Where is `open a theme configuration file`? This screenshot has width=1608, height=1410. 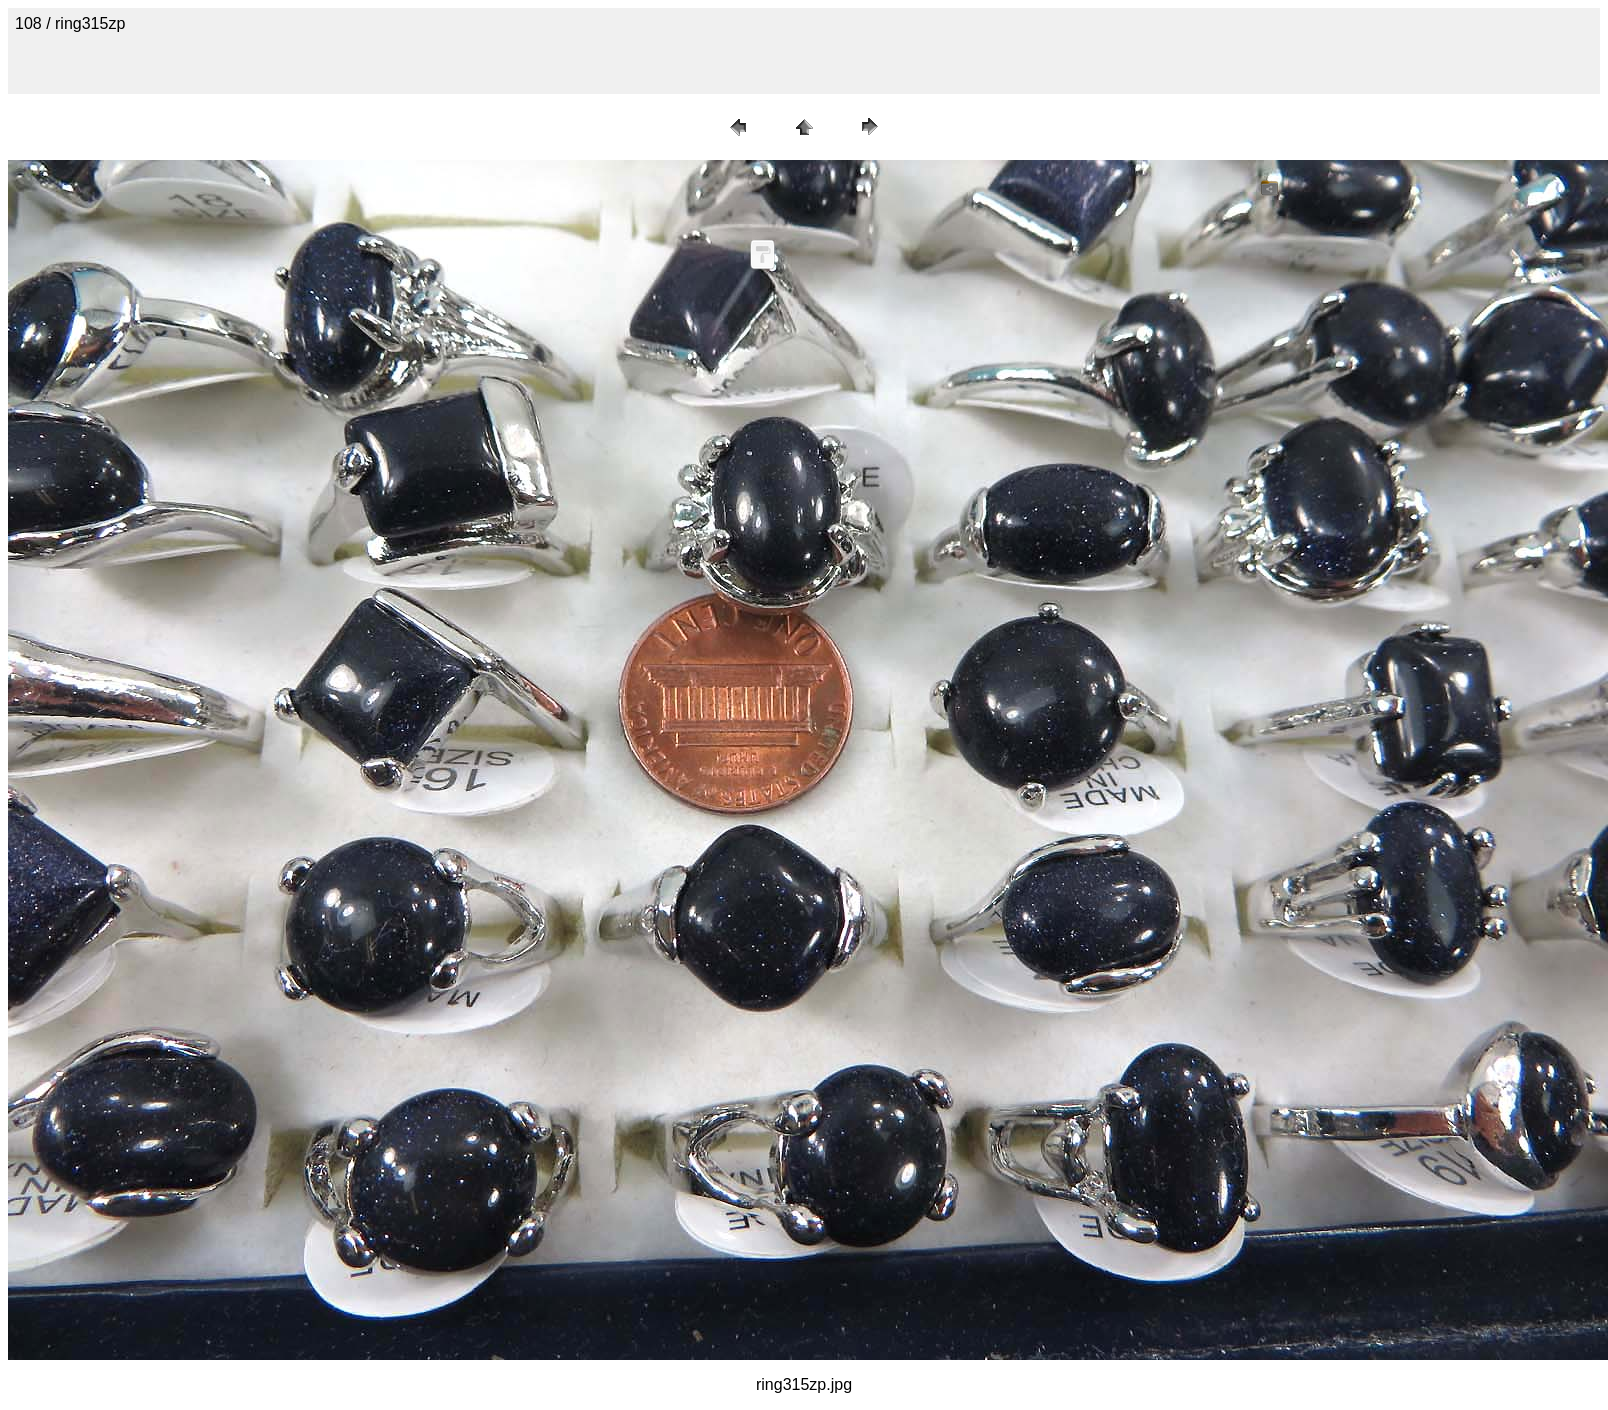 open a theme configuration file is located at coordinates (762, 254).